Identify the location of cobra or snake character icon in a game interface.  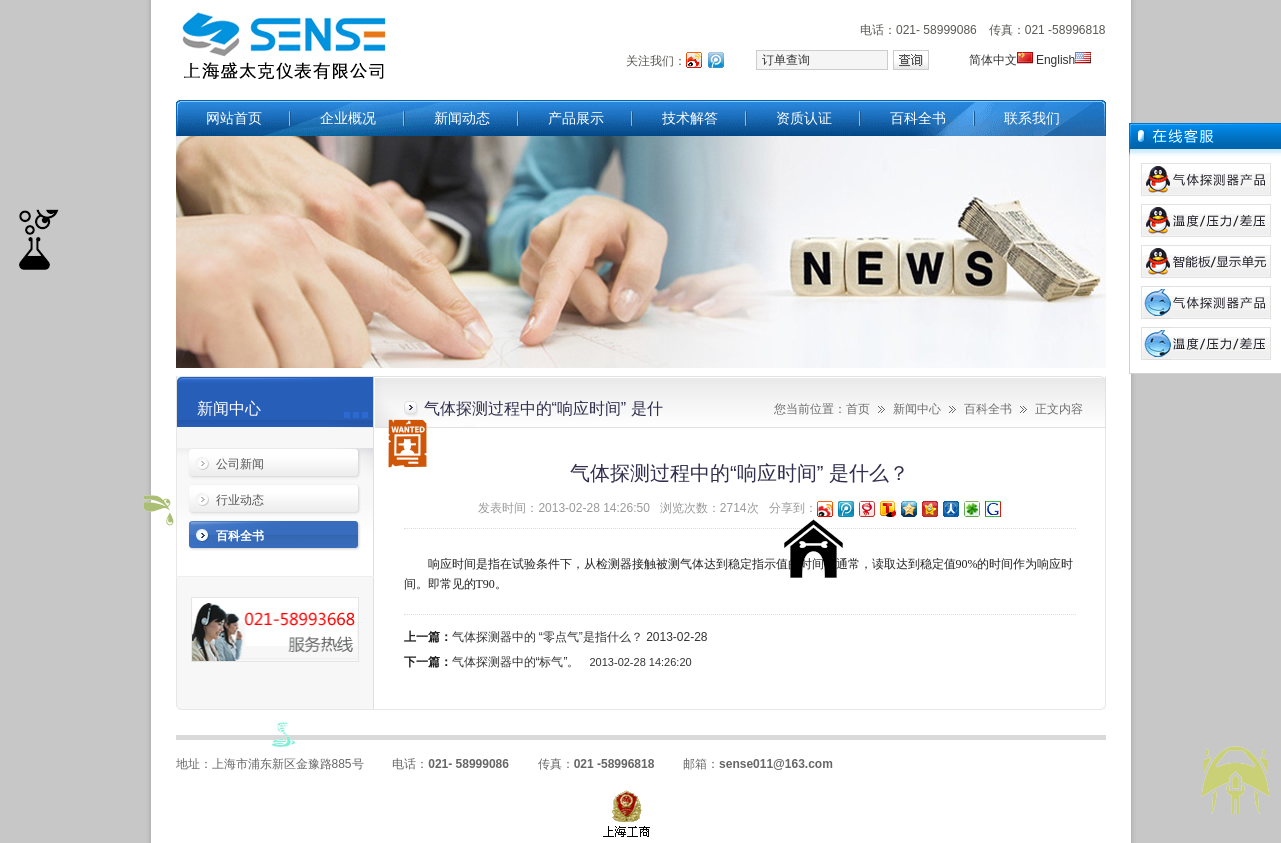
(283, 734).